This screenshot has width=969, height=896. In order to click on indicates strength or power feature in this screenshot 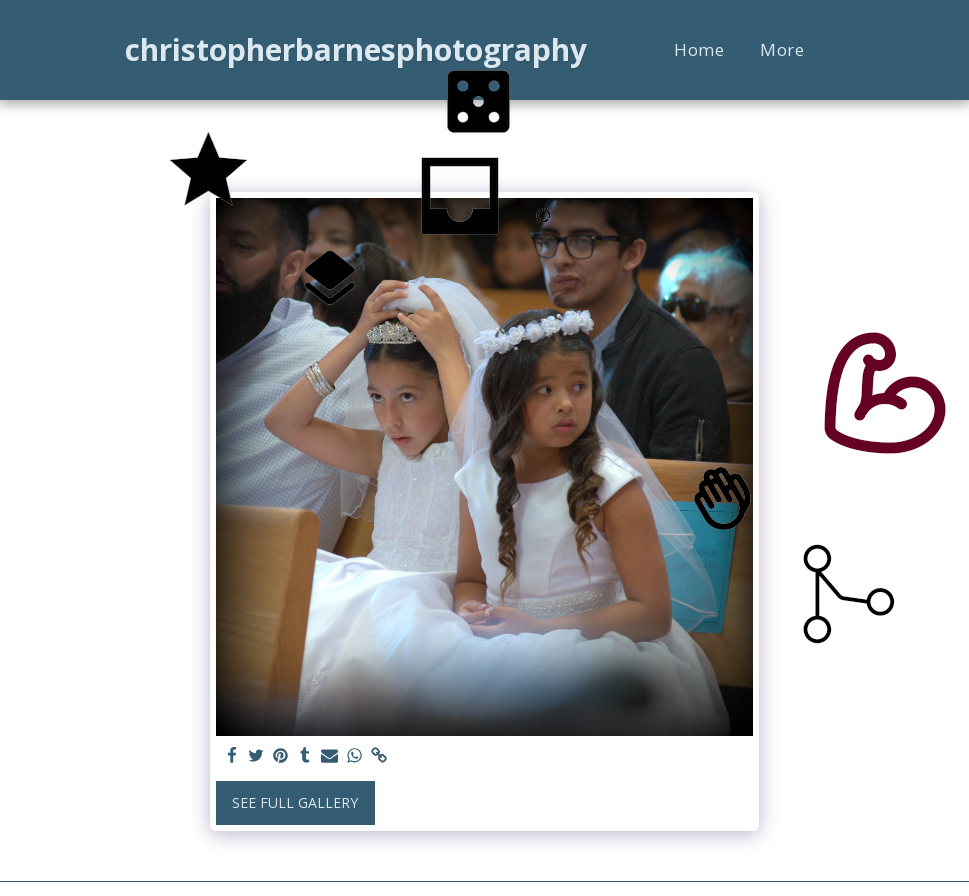, I will do `click(885, 393)`.